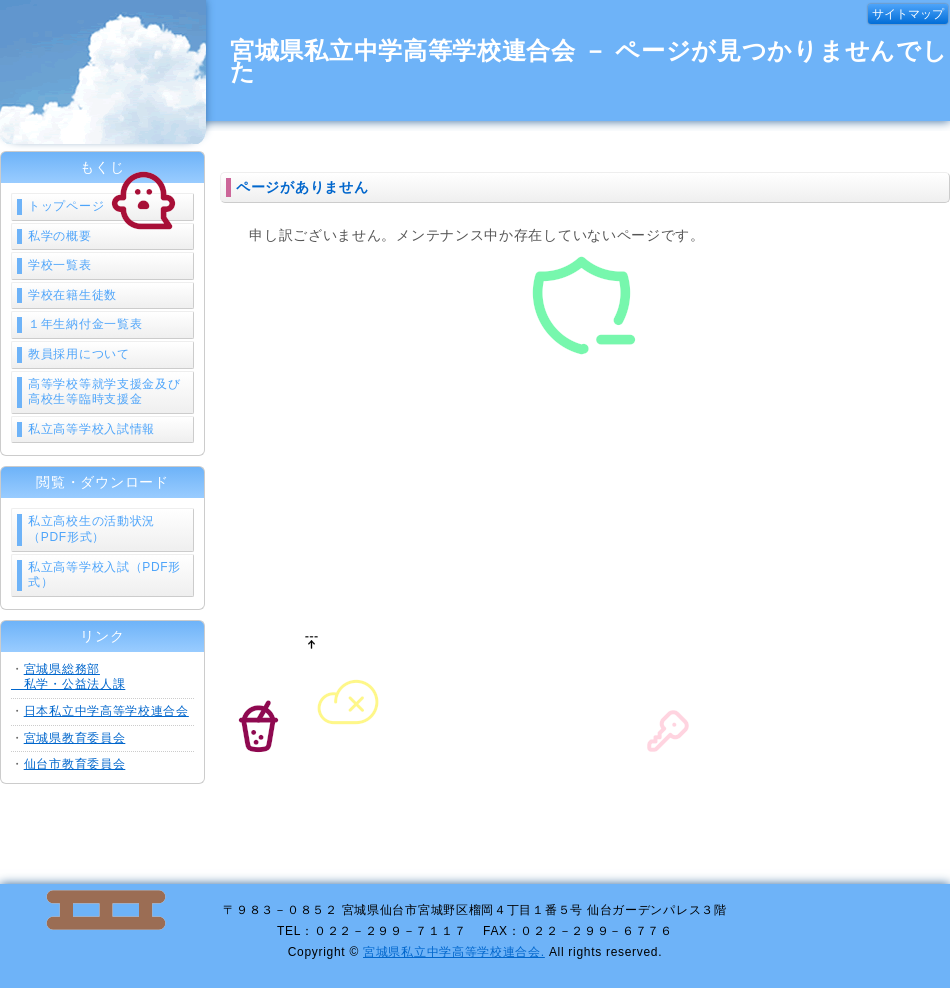  Describe the element at coordinates (258, 727) in the screenshot. I see `order bubble tea or boba drinks` at that location.